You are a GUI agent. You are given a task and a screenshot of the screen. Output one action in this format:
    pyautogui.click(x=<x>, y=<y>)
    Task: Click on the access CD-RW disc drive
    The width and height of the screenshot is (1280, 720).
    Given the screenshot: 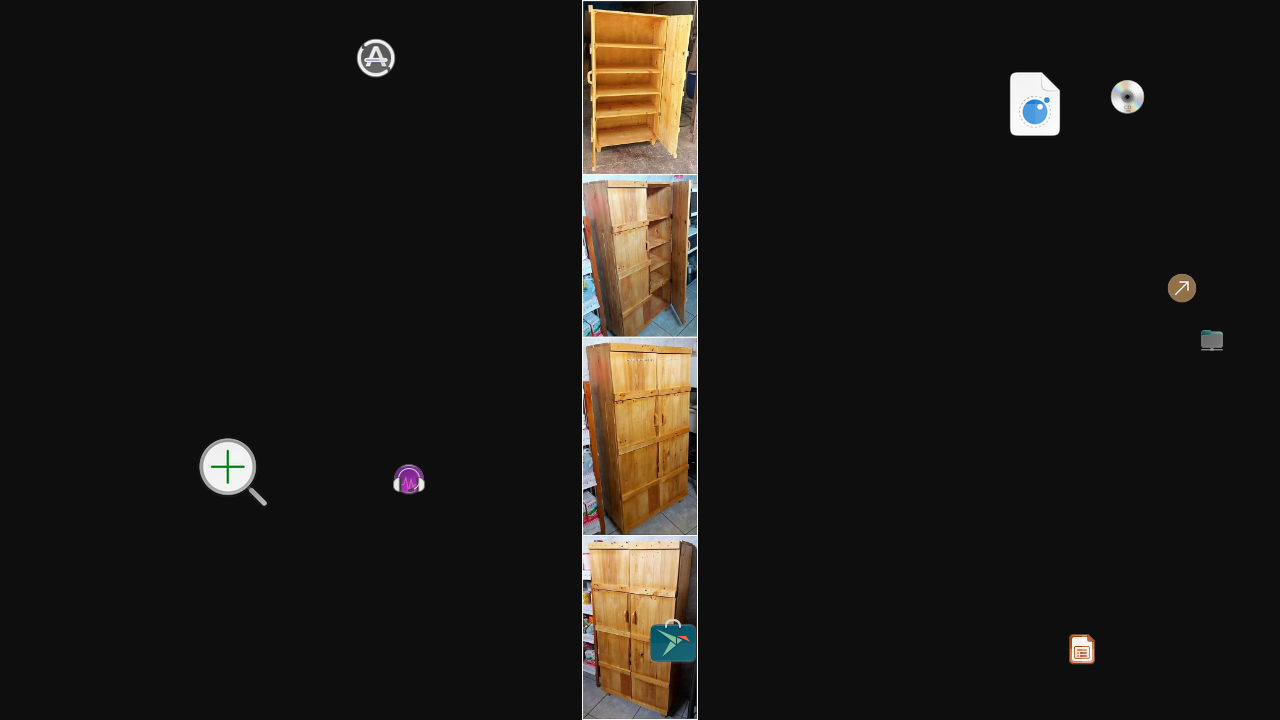 What is the action you would take?
    pyautogui.click(x=1127, y=97)
    